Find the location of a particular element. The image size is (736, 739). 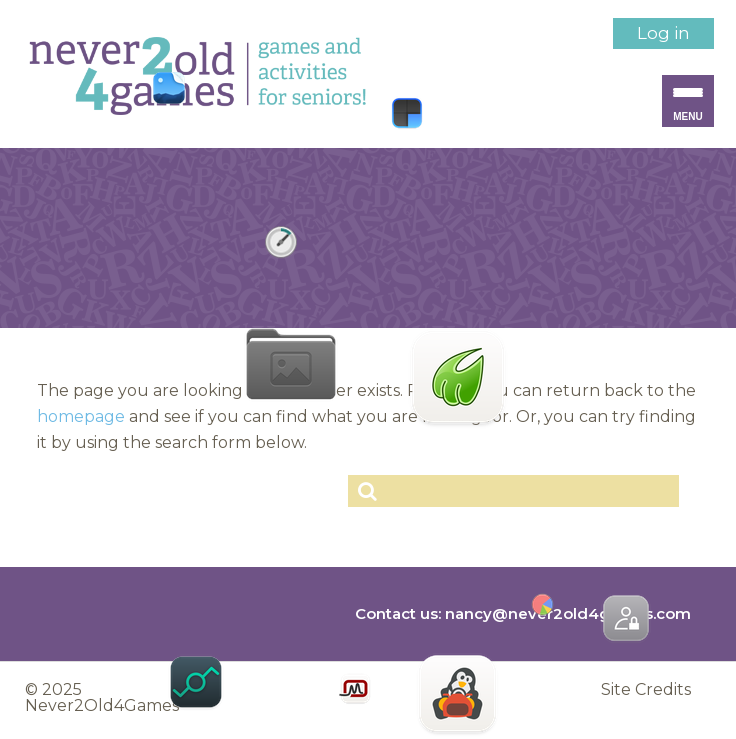

launch supertuxkart racing game is located at coordinates (457, 693).